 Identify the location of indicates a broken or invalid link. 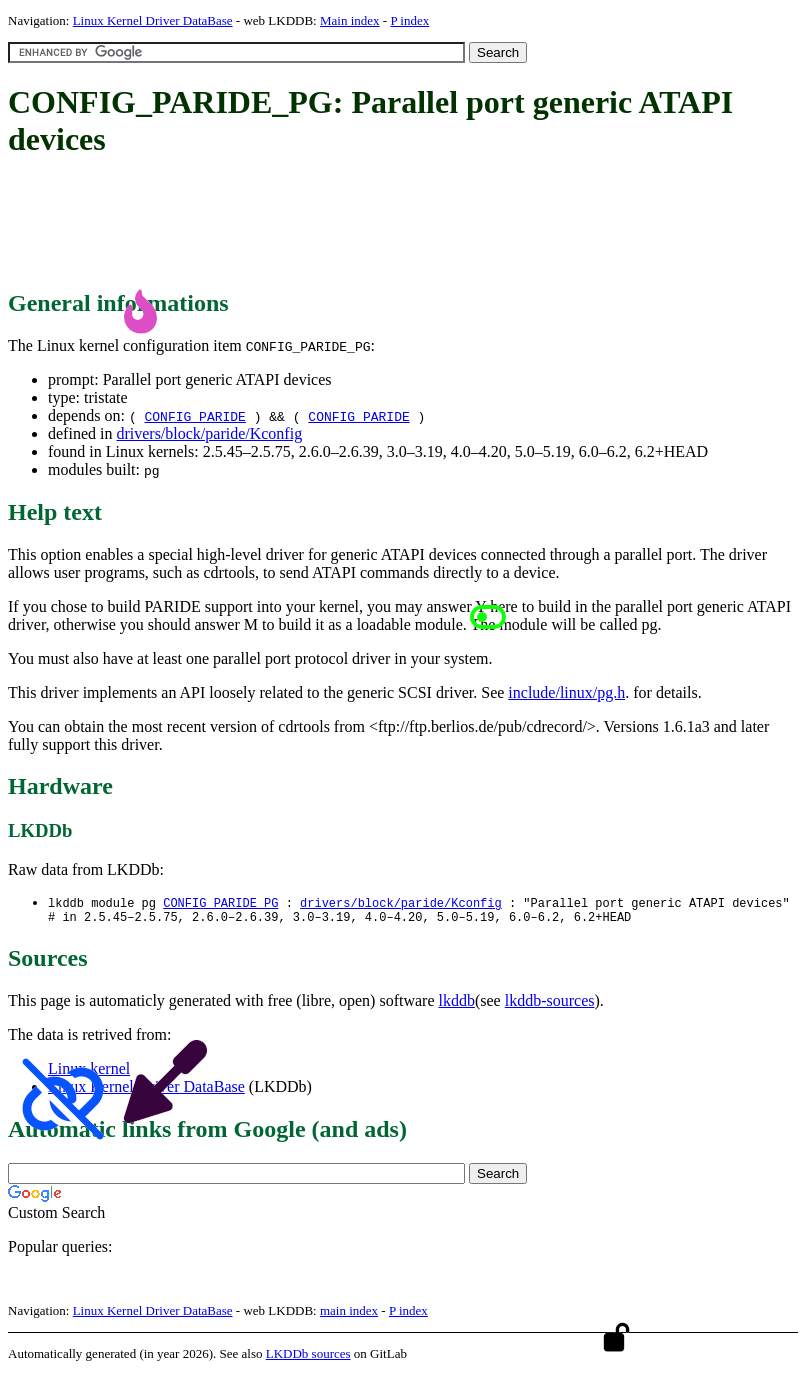
(63, 1099).